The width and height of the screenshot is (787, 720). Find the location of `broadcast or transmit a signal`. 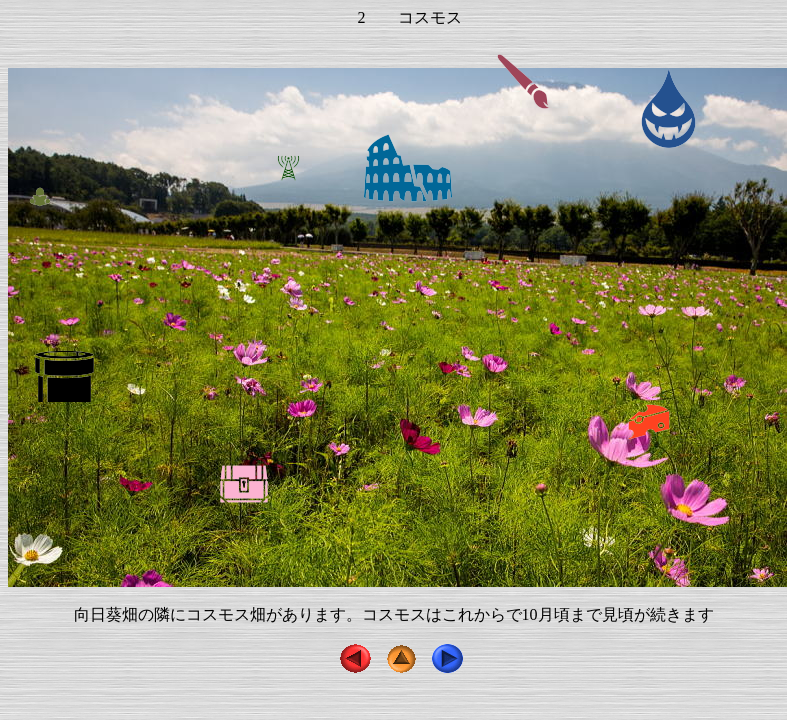

broadcast or transmit a signal is located at coordinates (288, 168).